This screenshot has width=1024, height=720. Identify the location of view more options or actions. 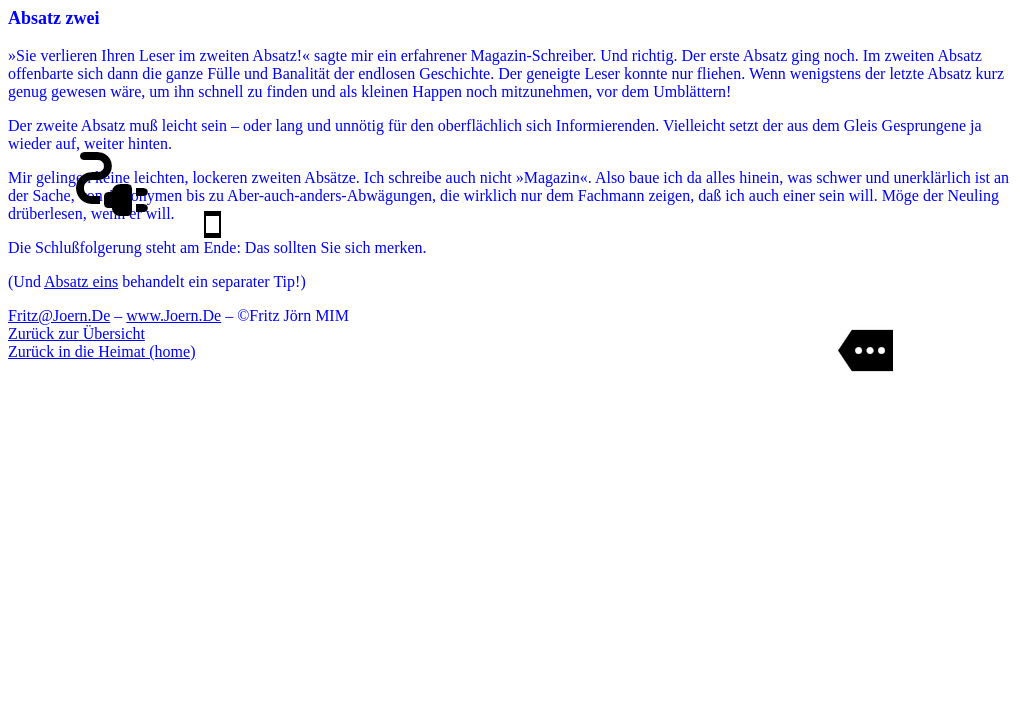
(865, 350).